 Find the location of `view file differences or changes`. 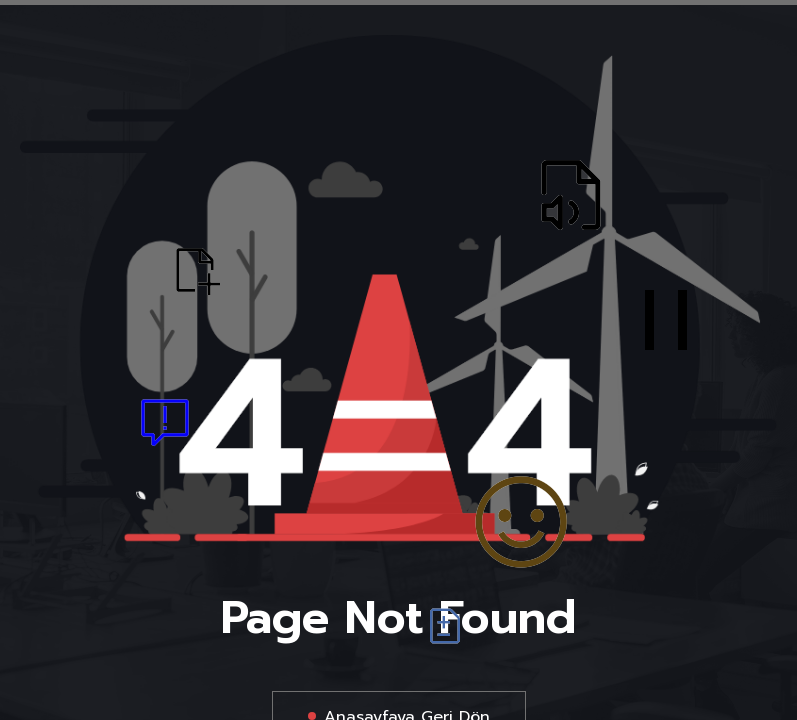

view file differences or changes is located at coordinates (445, 626).